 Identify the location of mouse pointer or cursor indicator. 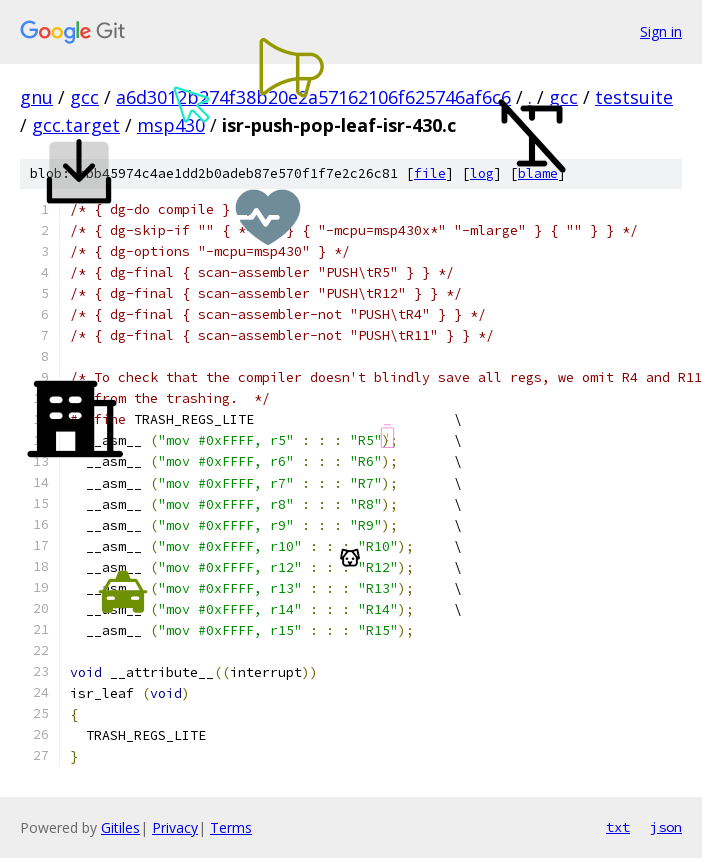
(191, 104).